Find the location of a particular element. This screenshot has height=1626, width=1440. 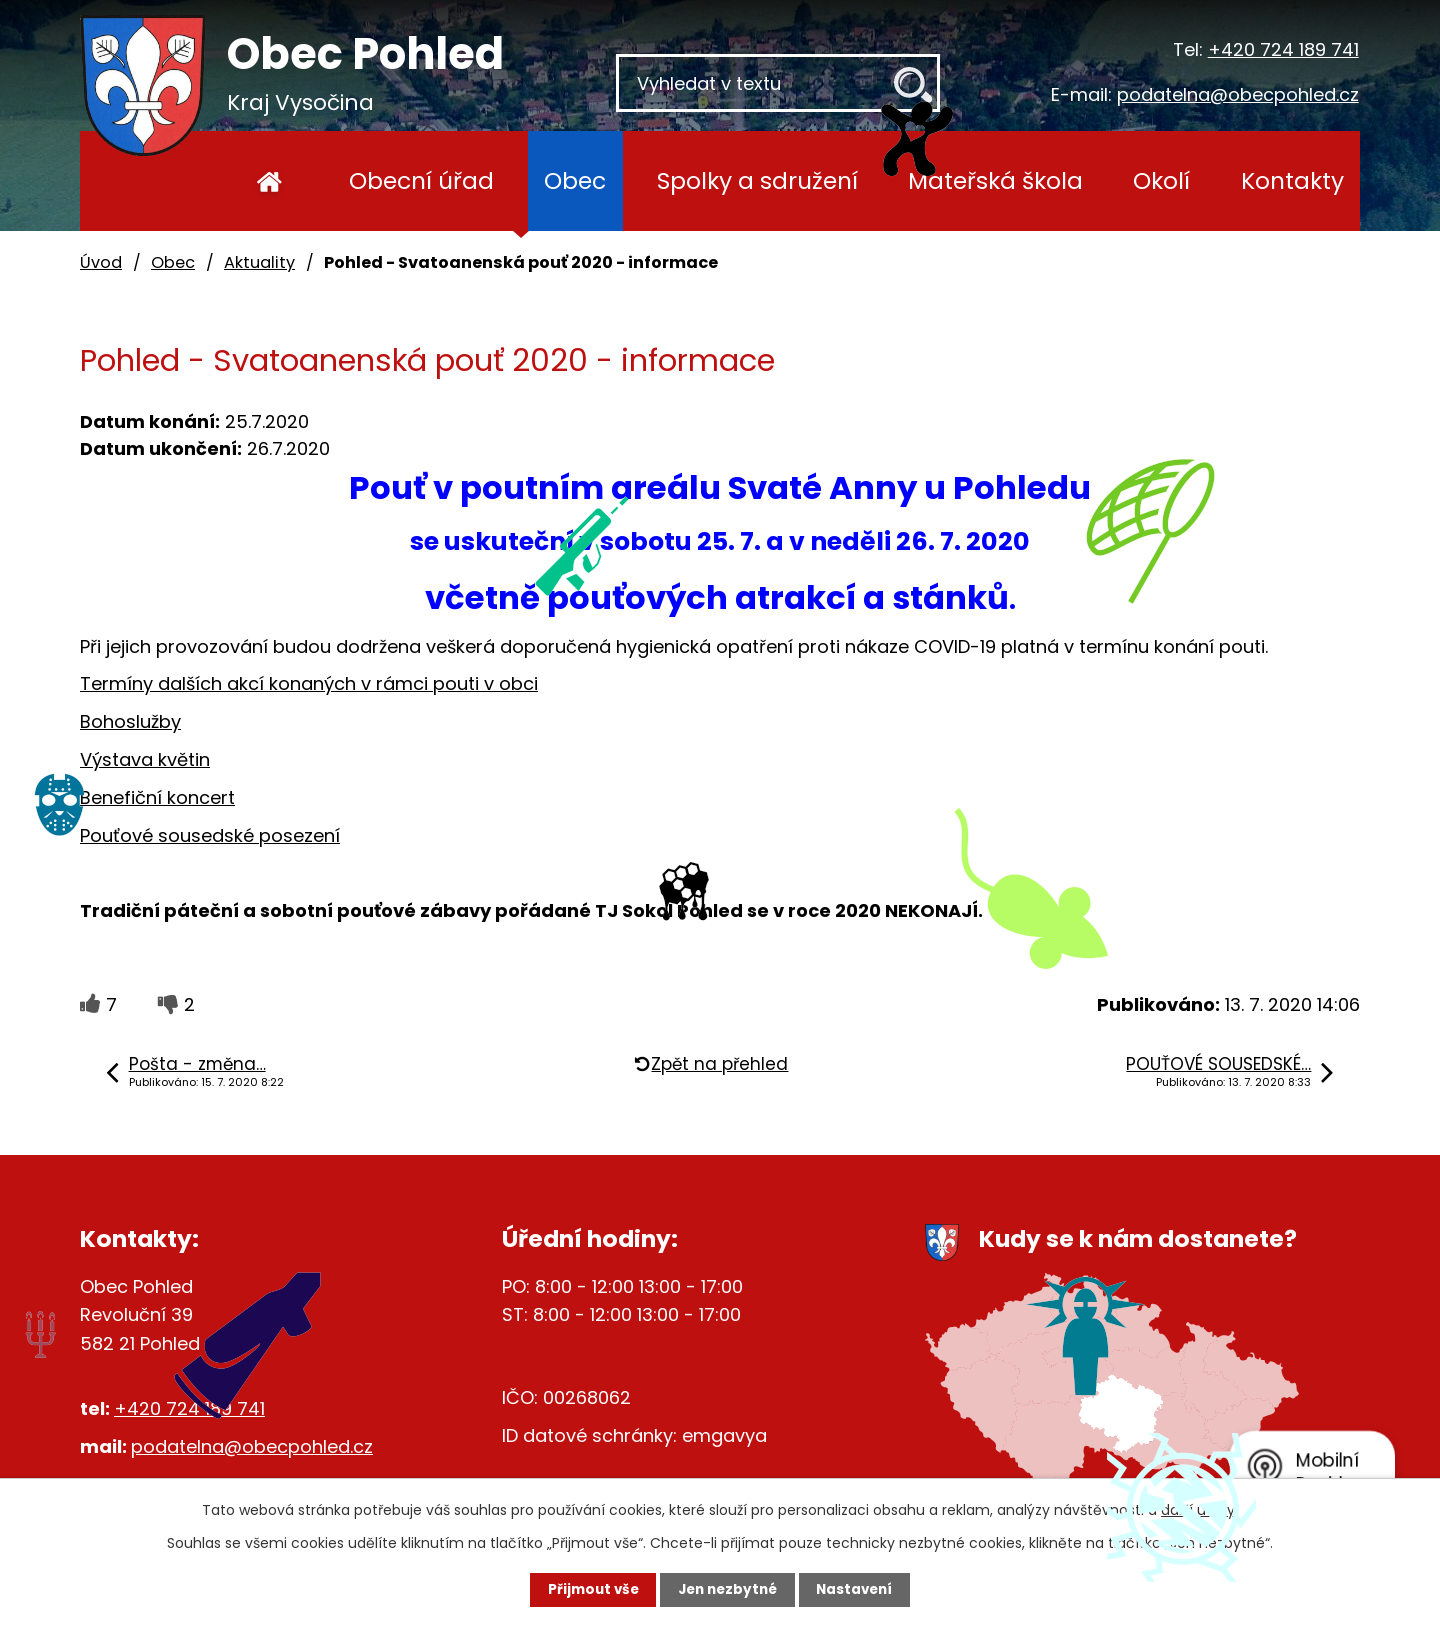

indicates honey or sweetener ingredient is located at coordinates (684, 891).